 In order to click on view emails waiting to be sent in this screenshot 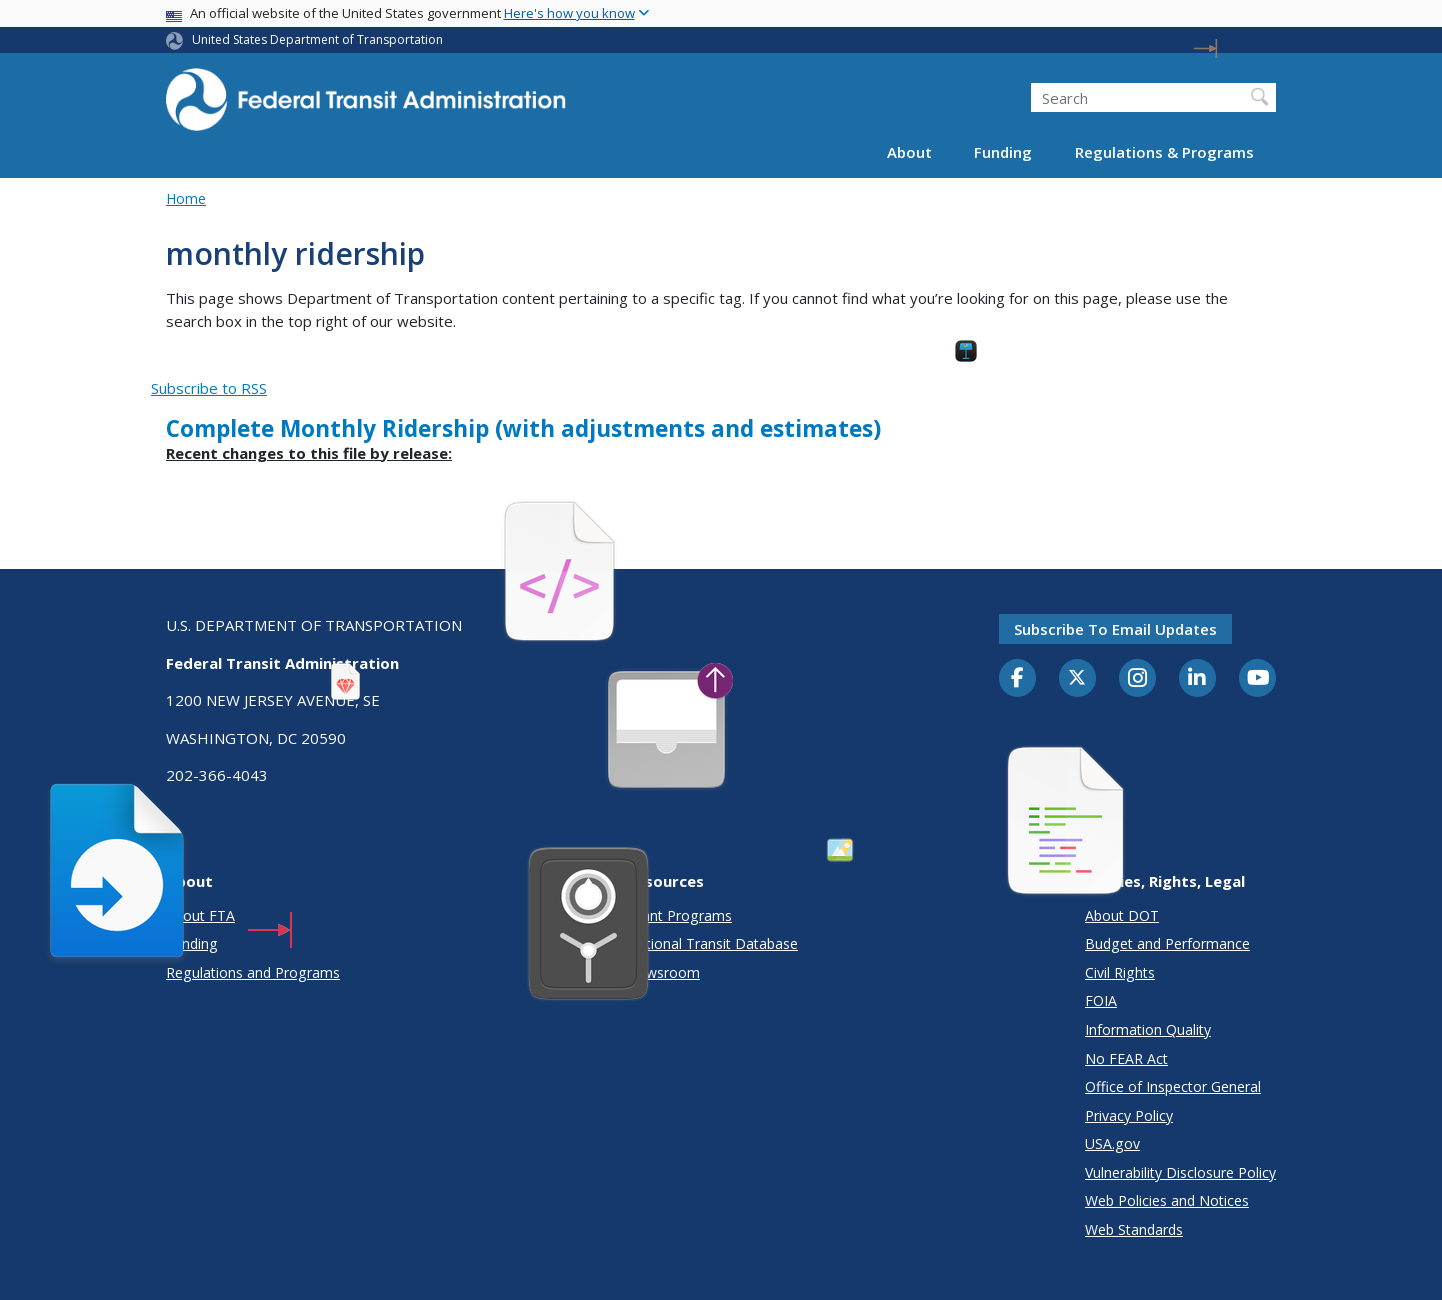, I will do `click(666, 729)`.